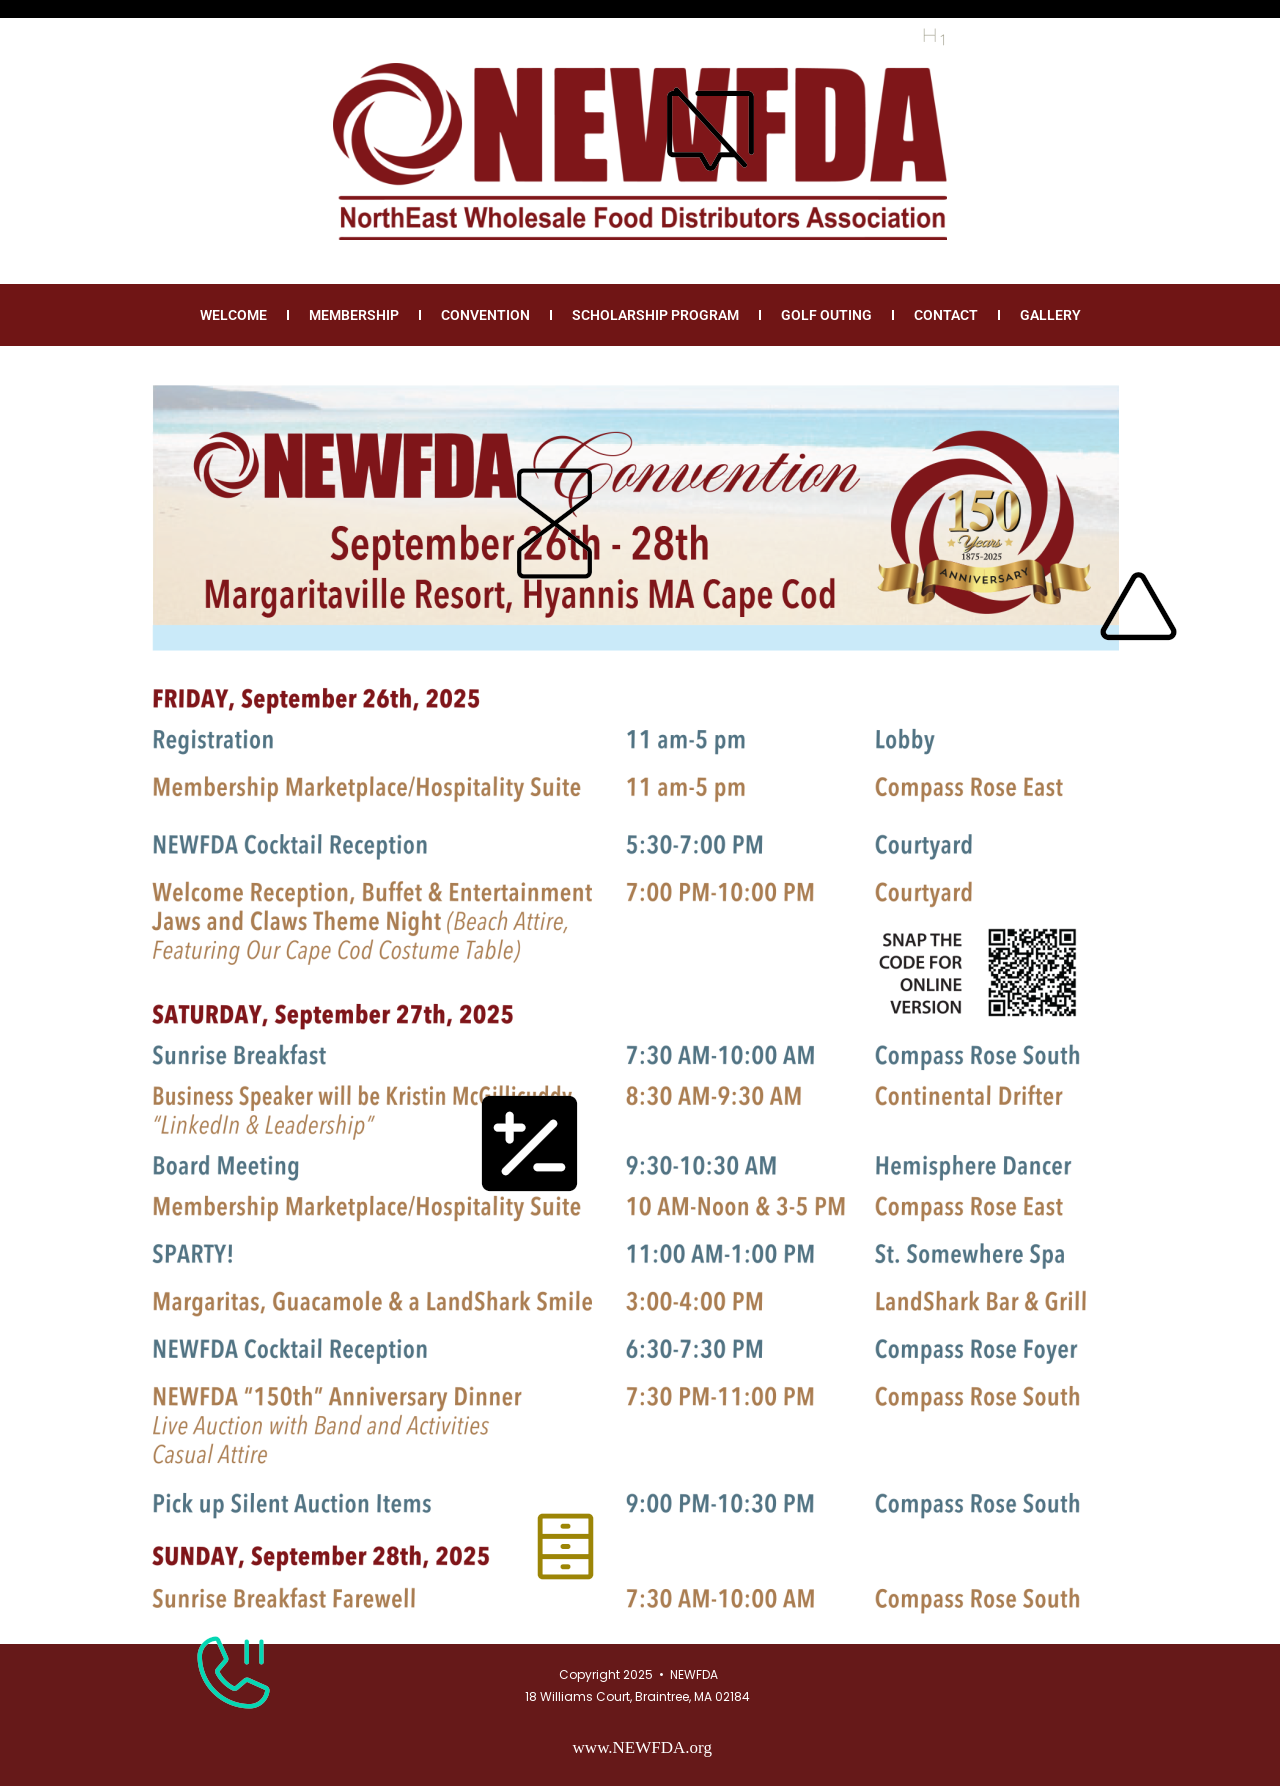 The image size is (1280, 1786). I want to click on put a call on hold, so click(235, 1671).